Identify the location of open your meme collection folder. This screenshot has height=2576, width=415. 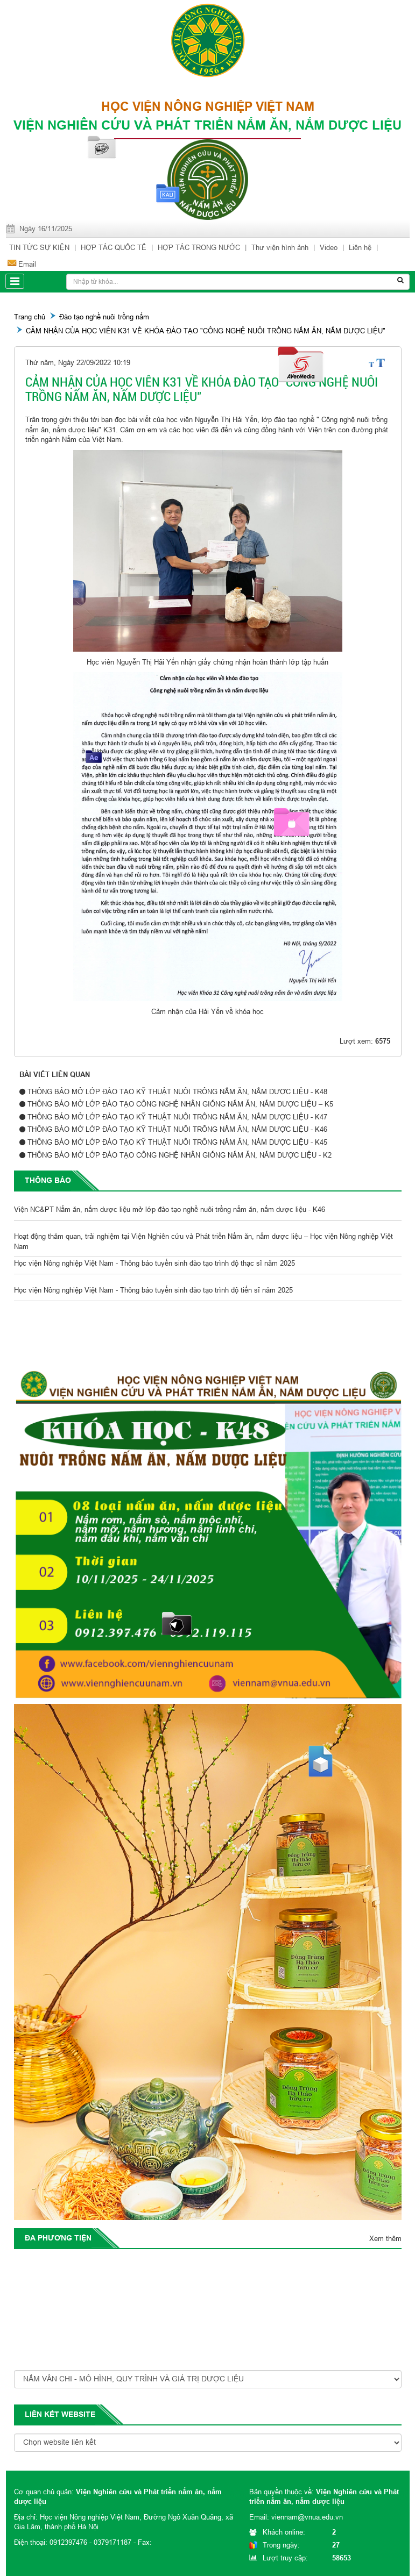
(102, 148).